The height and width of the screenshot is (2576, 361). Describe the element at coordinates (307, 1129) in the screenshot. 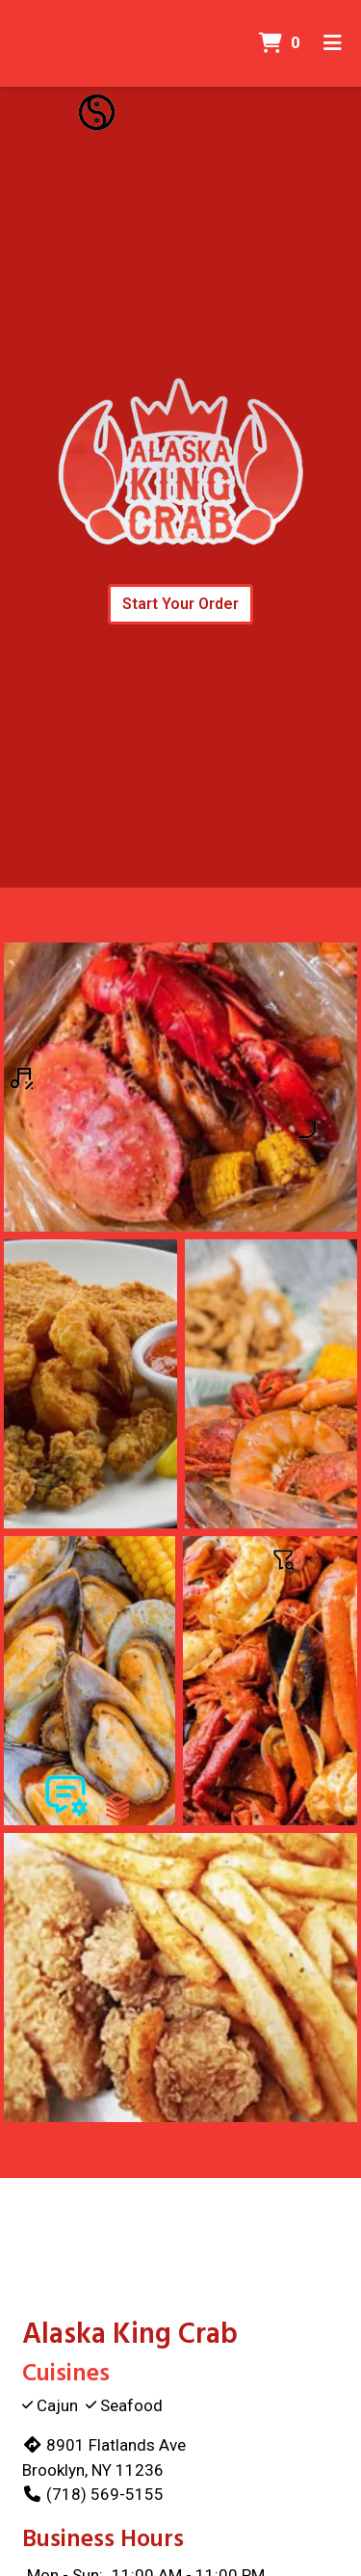

I see `adjust bottom-right corner radius` at that location.